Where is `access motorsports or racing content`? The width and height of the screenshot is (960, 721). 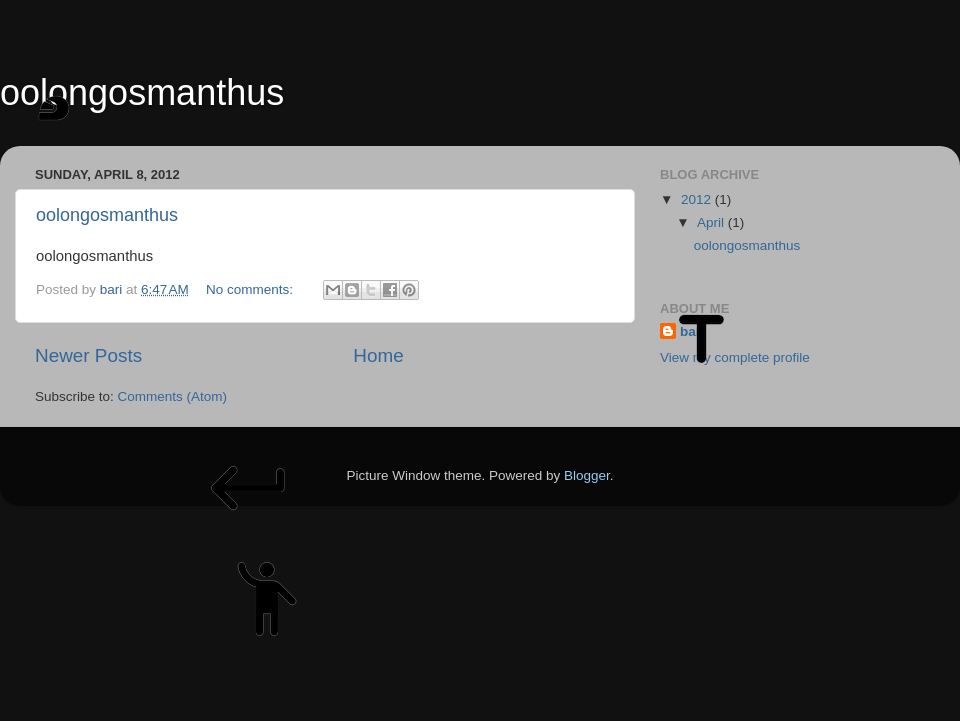 access motorsports or racing content is located at coordinates (54, 108).